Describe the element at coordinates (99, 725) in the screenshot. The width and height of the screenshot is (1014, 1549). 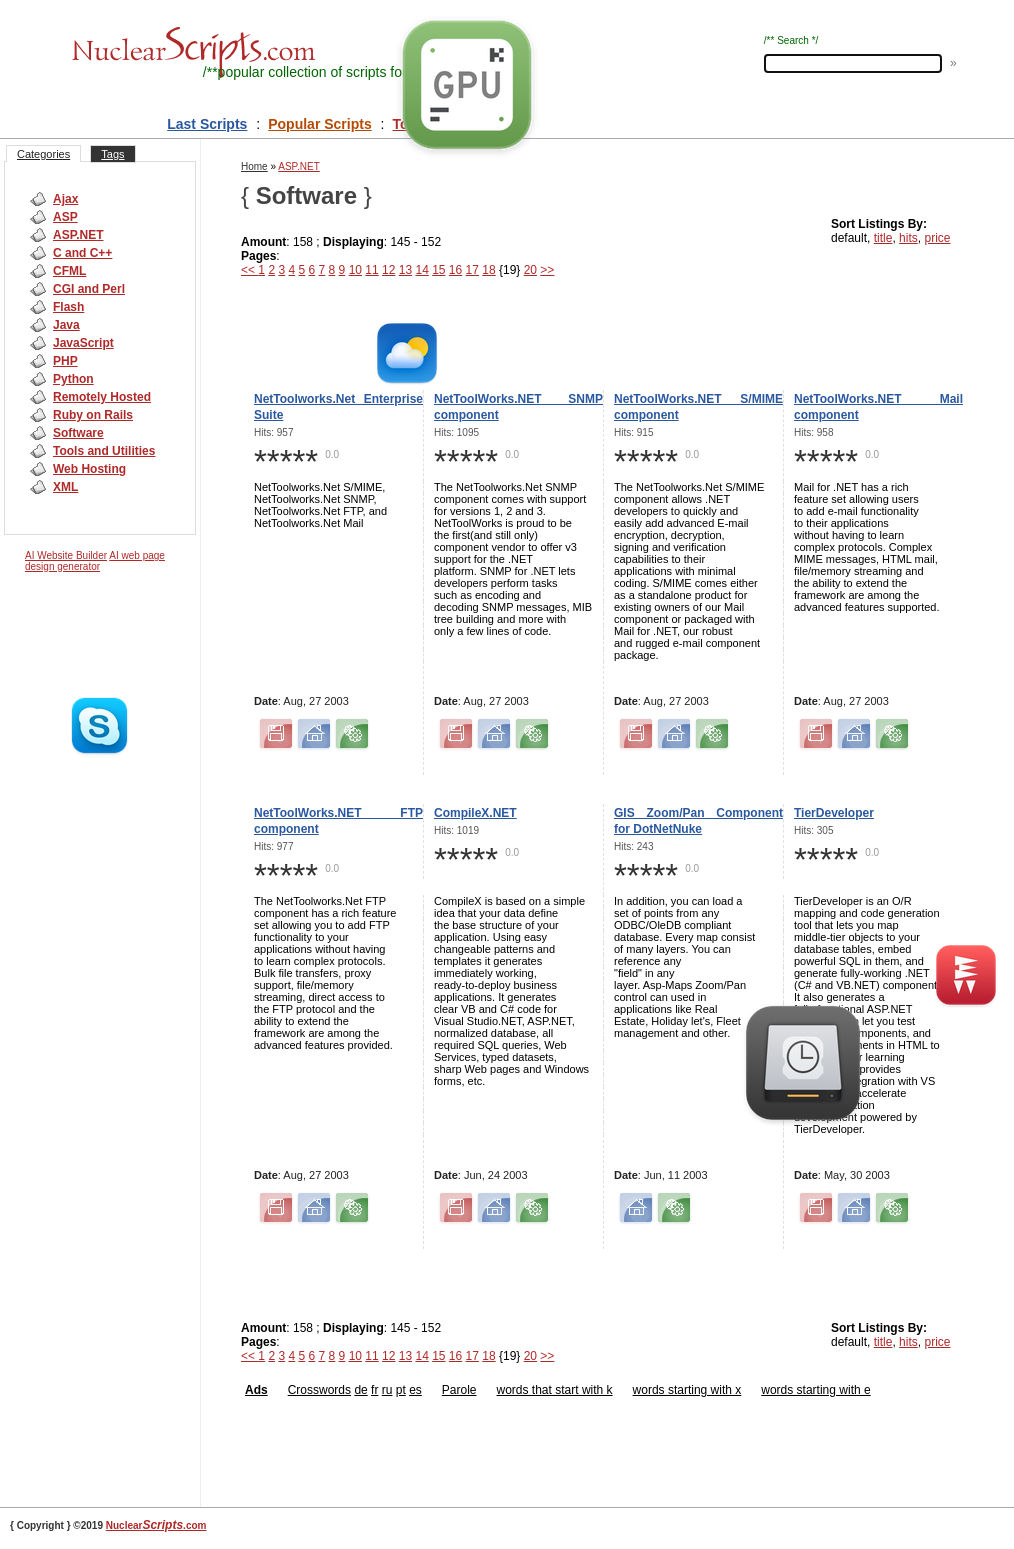
I see `open Skype app` at that location.